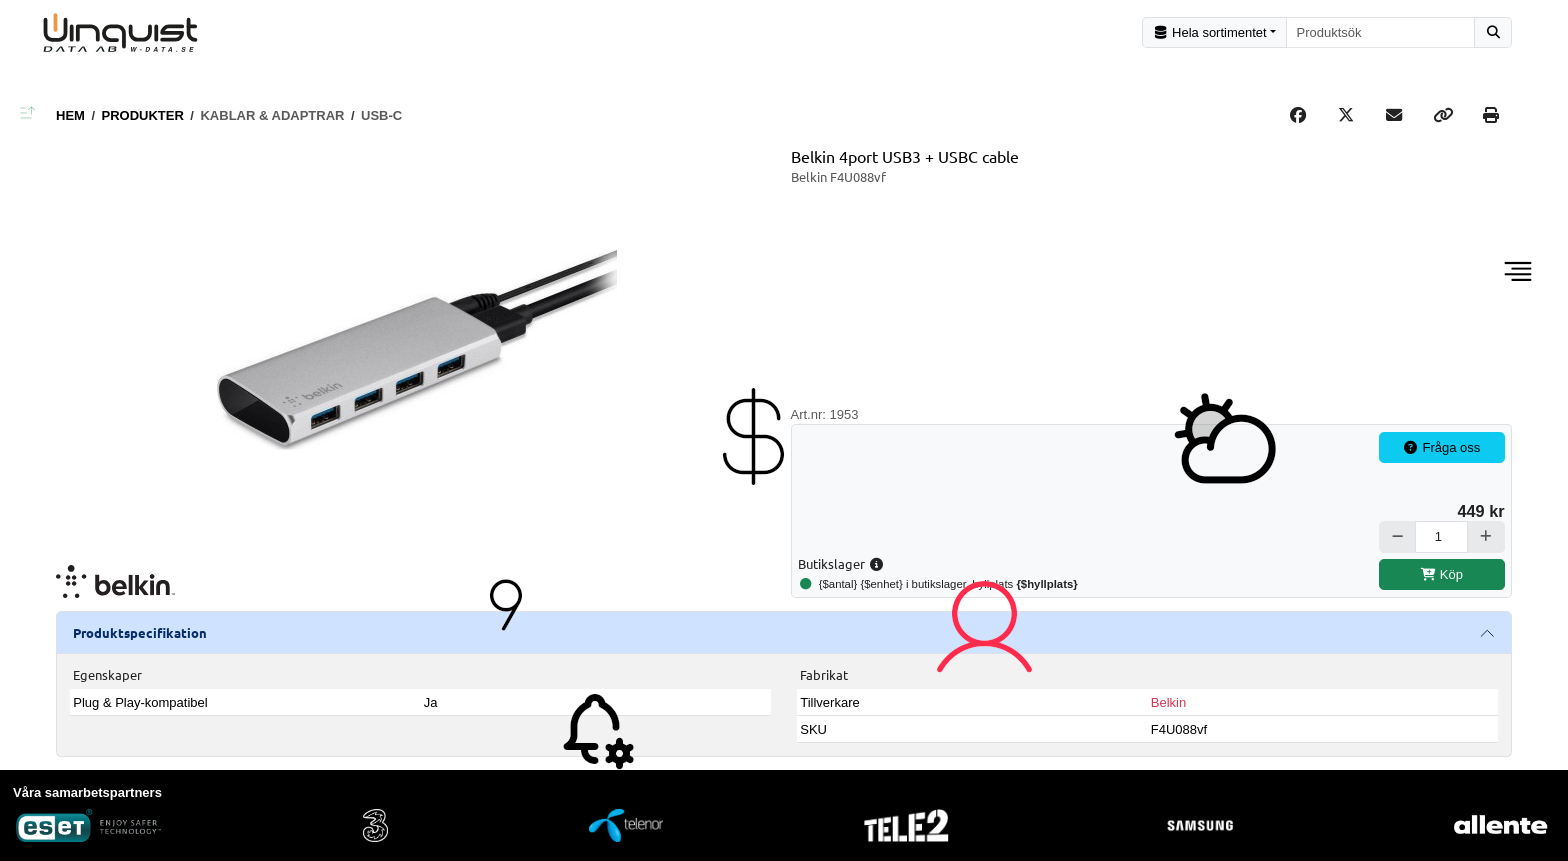 The image size is (1568, 861). What do you see at coordinates (506, 605) in the screenshot?
I see `indicates the number nine in a list or sequence` at bounding box center [506, 605].